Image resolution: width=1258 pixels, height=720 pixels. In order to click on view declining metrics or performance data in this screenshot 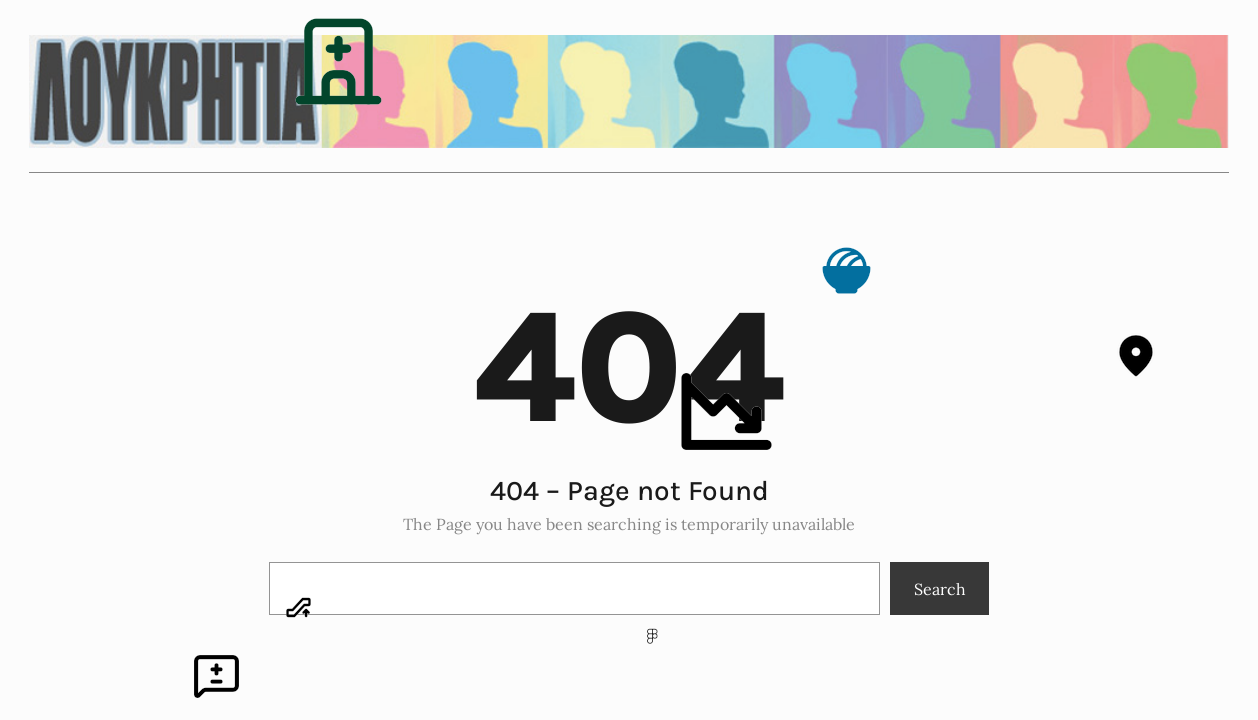, I will do `click(726, 411)`.